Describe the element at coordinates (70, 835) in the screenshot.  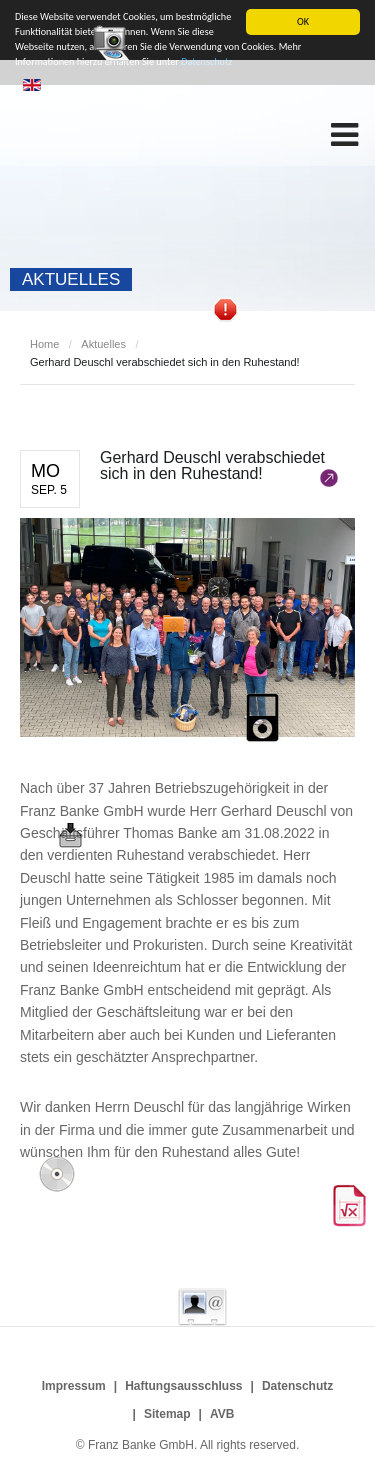
I see `access your dropbox folder in the sidebar` at that location.